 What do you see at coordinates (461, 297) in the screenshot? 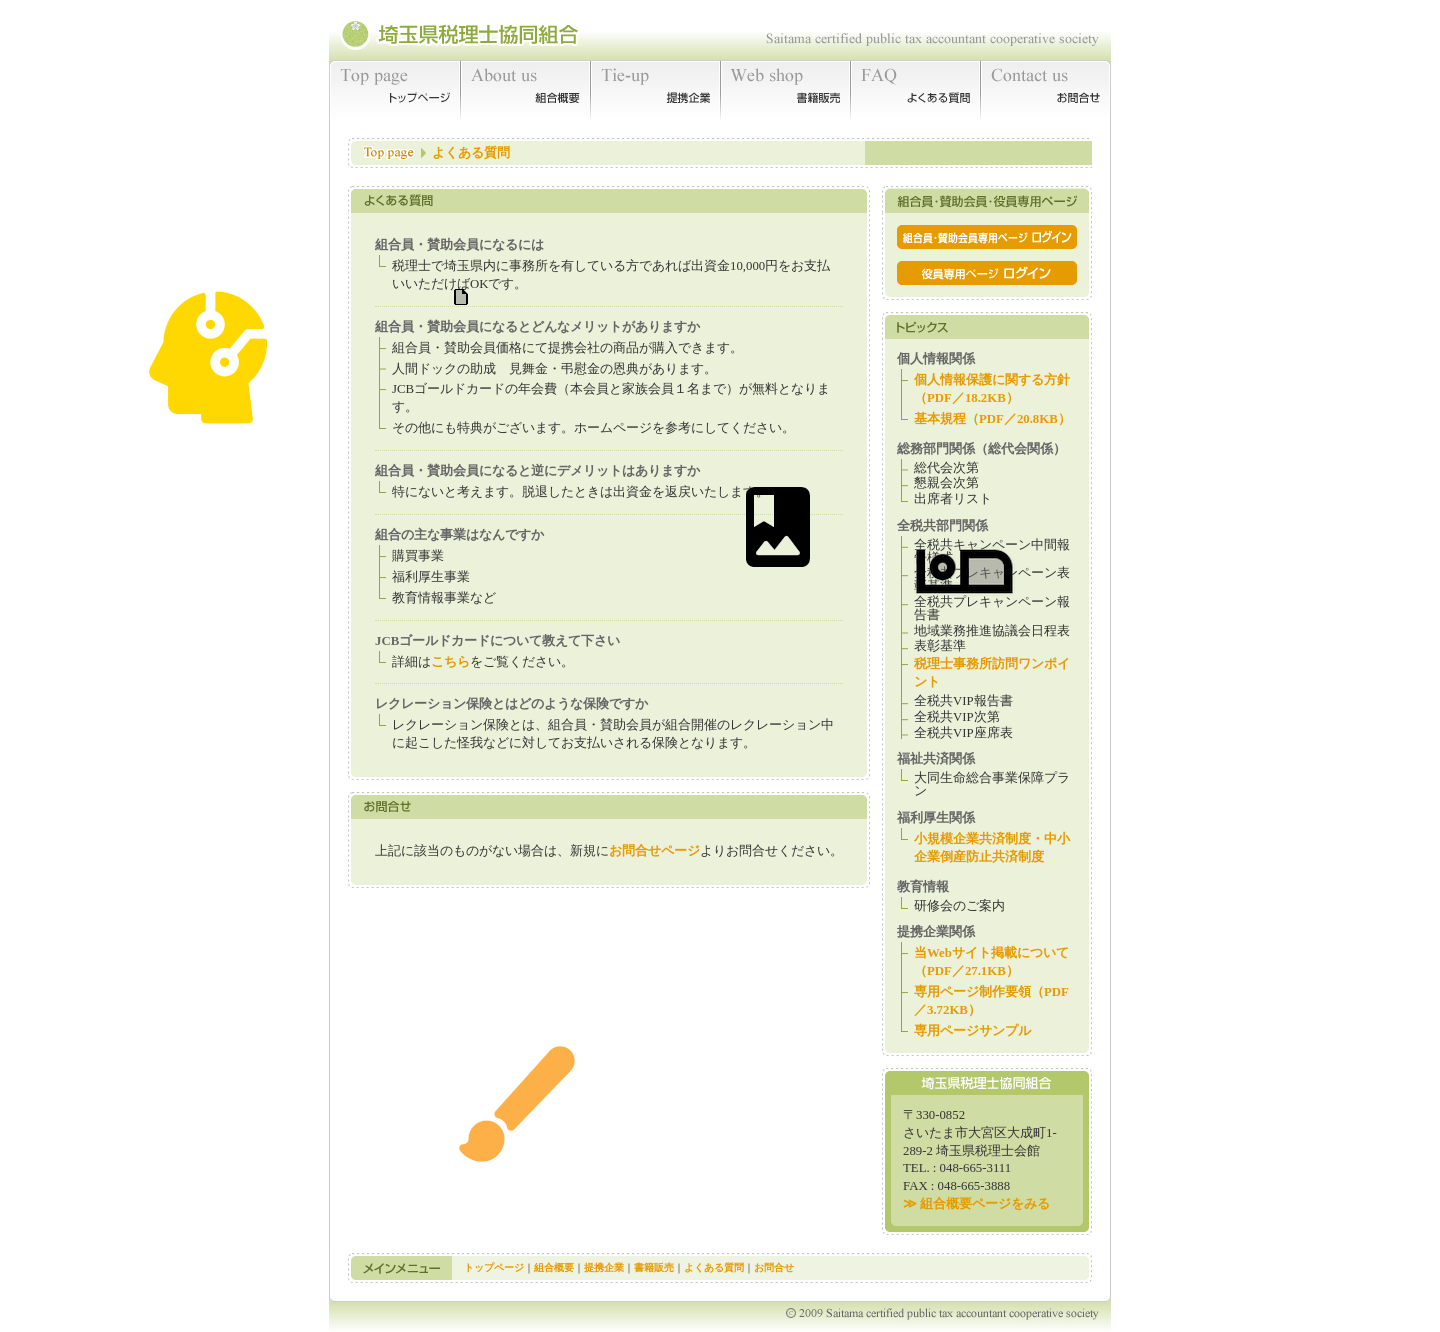
I see `insert or attach a file` at bounding box center [461, 297].